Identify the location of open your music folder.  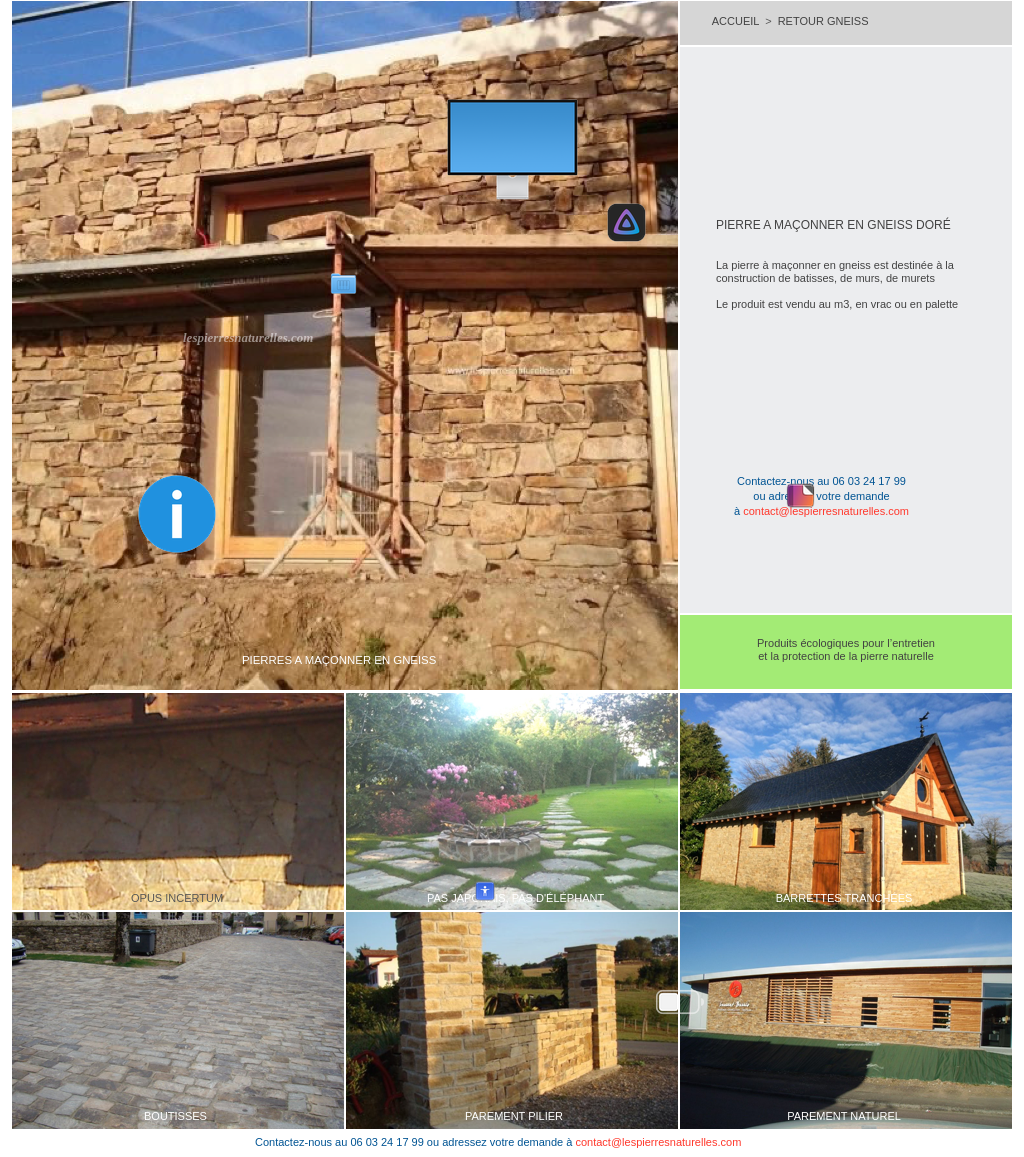
(343, 283).